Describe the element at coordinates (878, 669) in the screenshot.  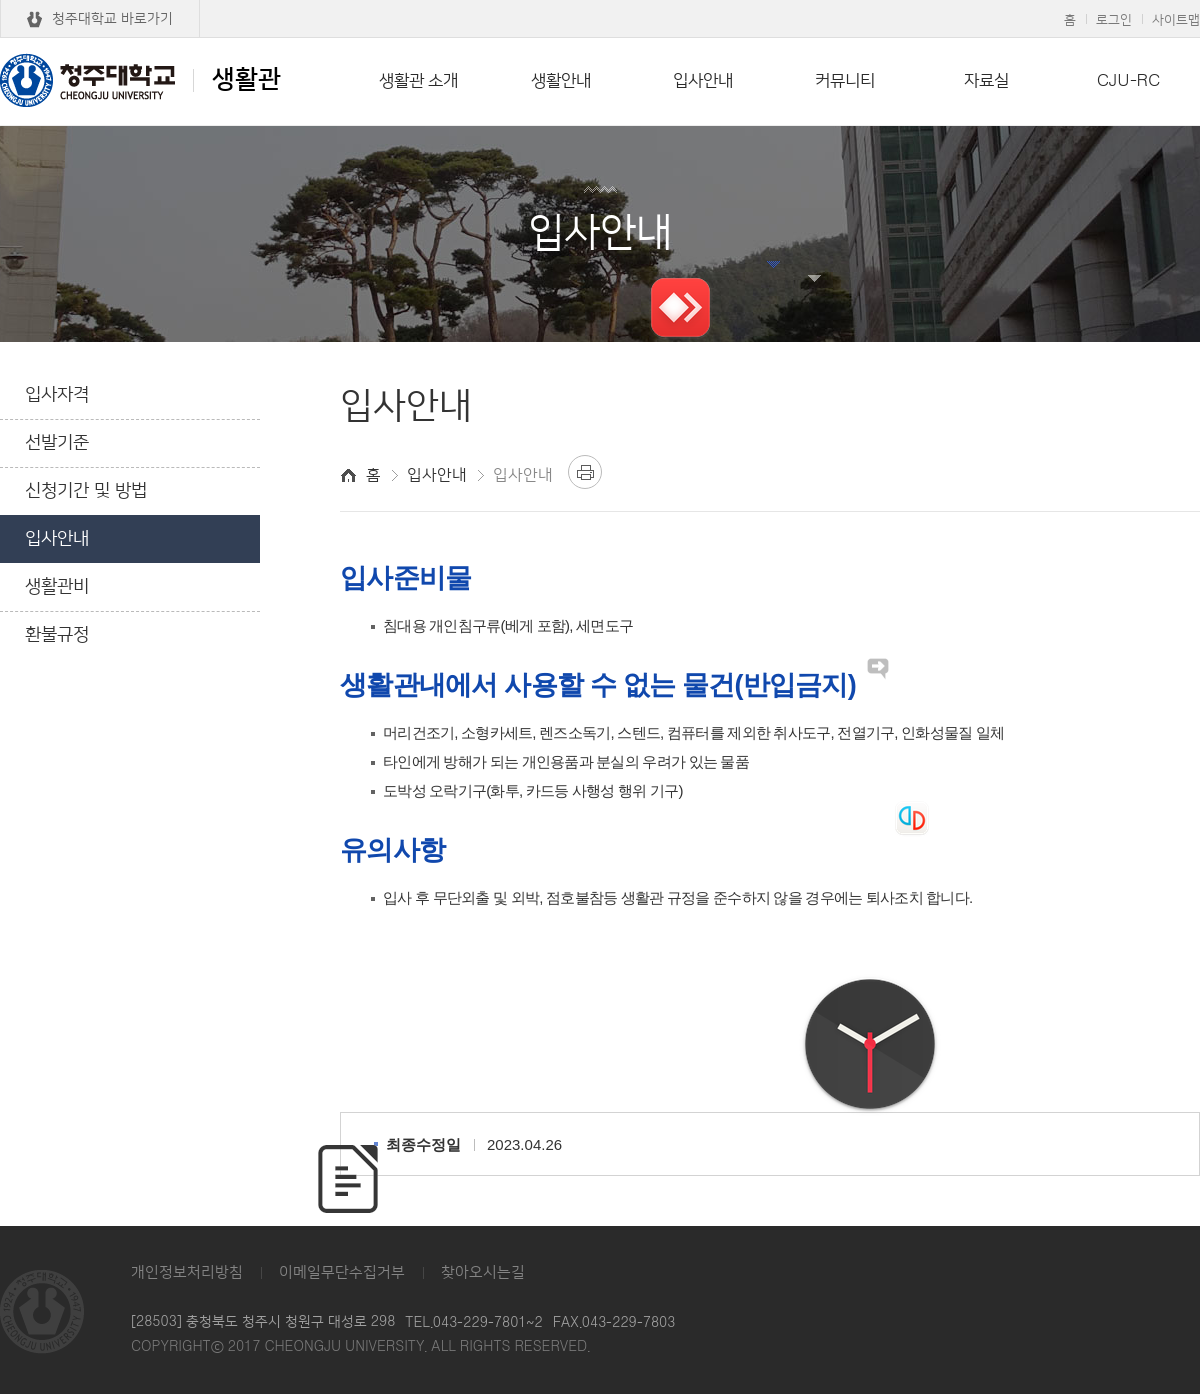
I see `user is currently away or idle` at that location.